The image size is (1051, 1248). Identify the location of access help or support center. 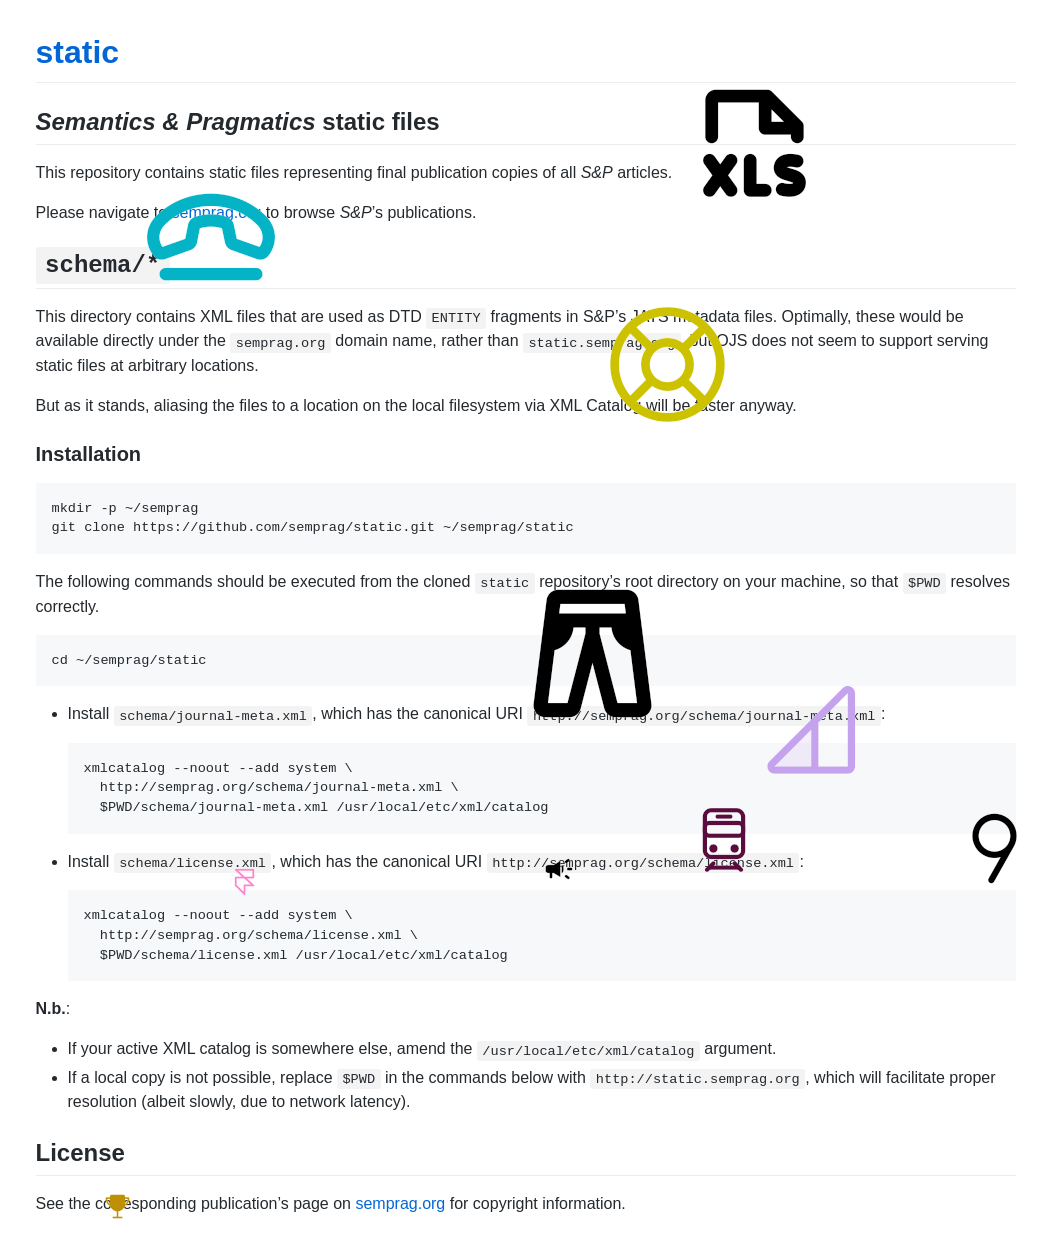
(667, 364).